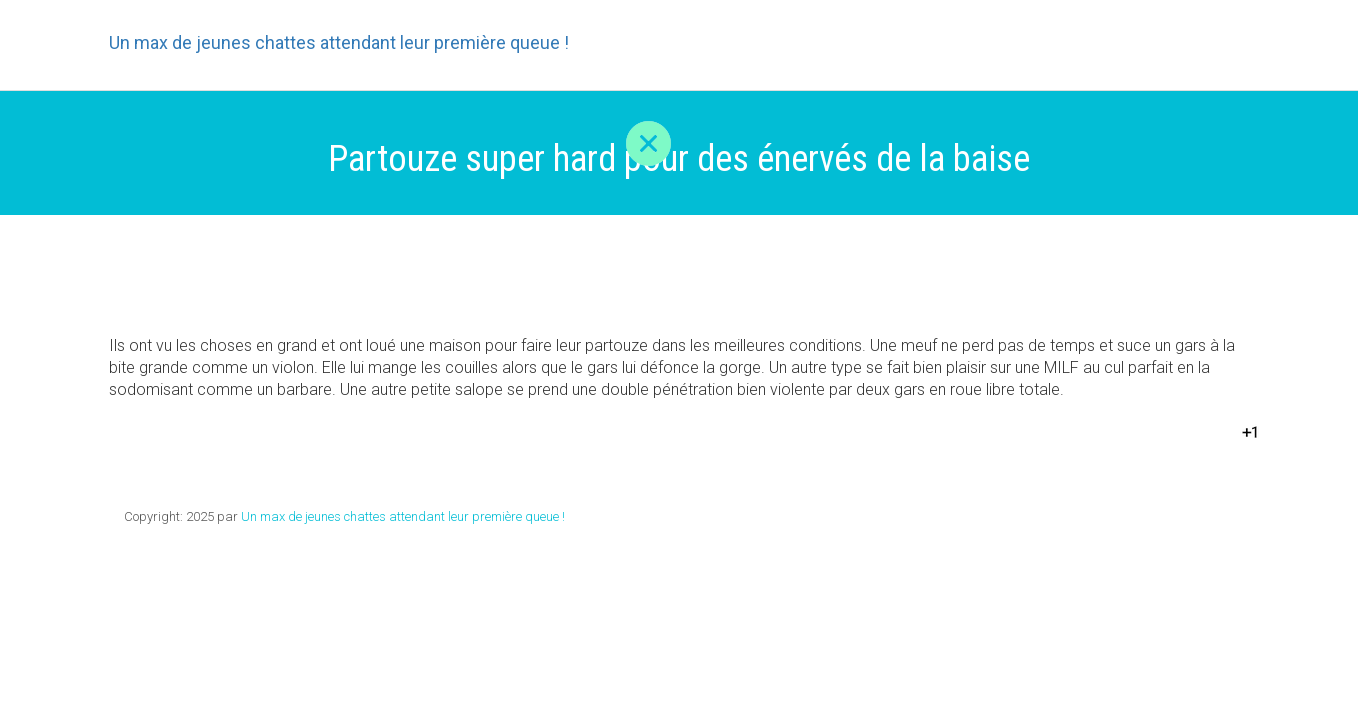 Image resolution: width=1358 pixels, height=720 pixels. What do you see at coordinates (1249, 432) in the screenshot?
I see `increase exposure by one stop` at bounding box center [1249, 432].